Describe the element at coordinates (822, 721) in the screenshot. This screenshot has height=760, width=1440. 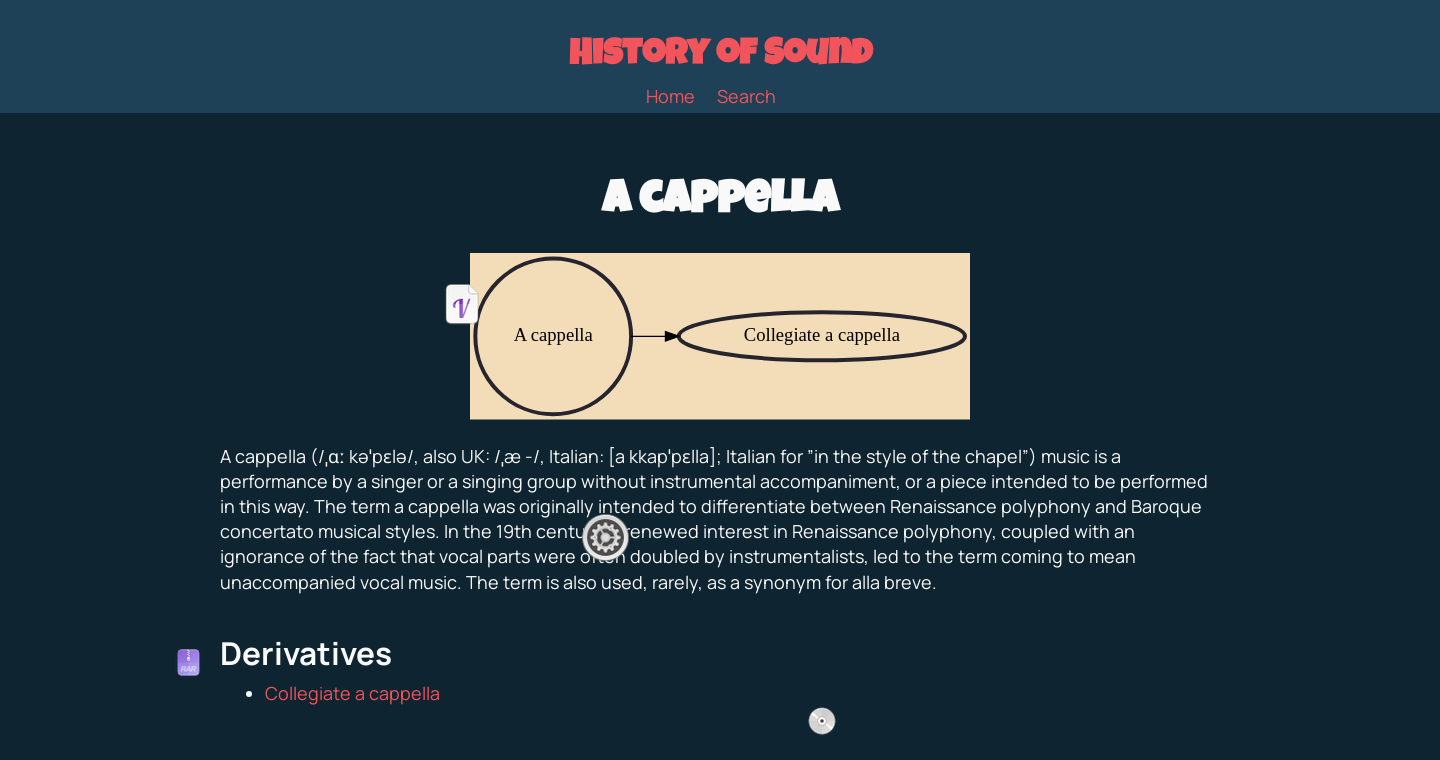
I see `indicates a rewritable CD-RW disc` at that location.